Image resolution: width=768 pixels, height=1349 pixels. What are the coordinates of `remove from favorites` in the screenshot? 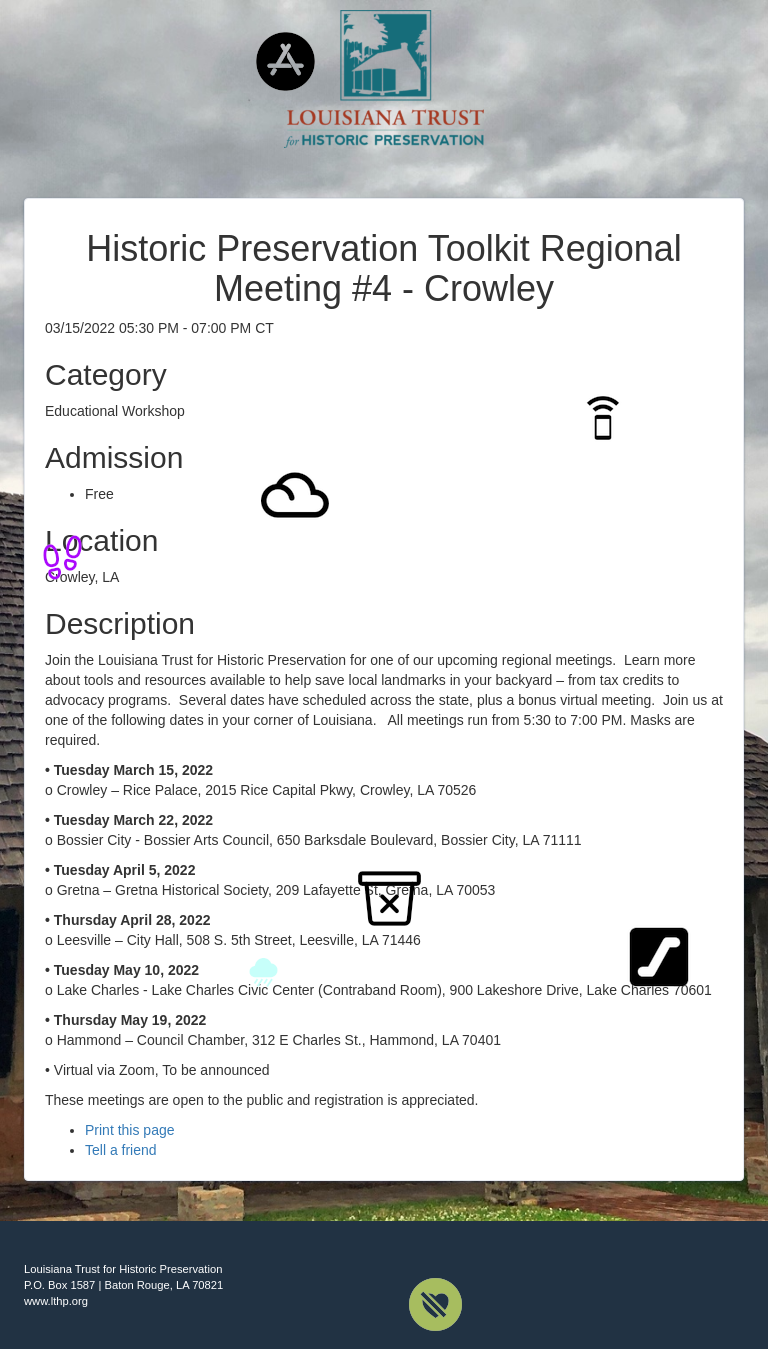 It's located at (435, 1304).